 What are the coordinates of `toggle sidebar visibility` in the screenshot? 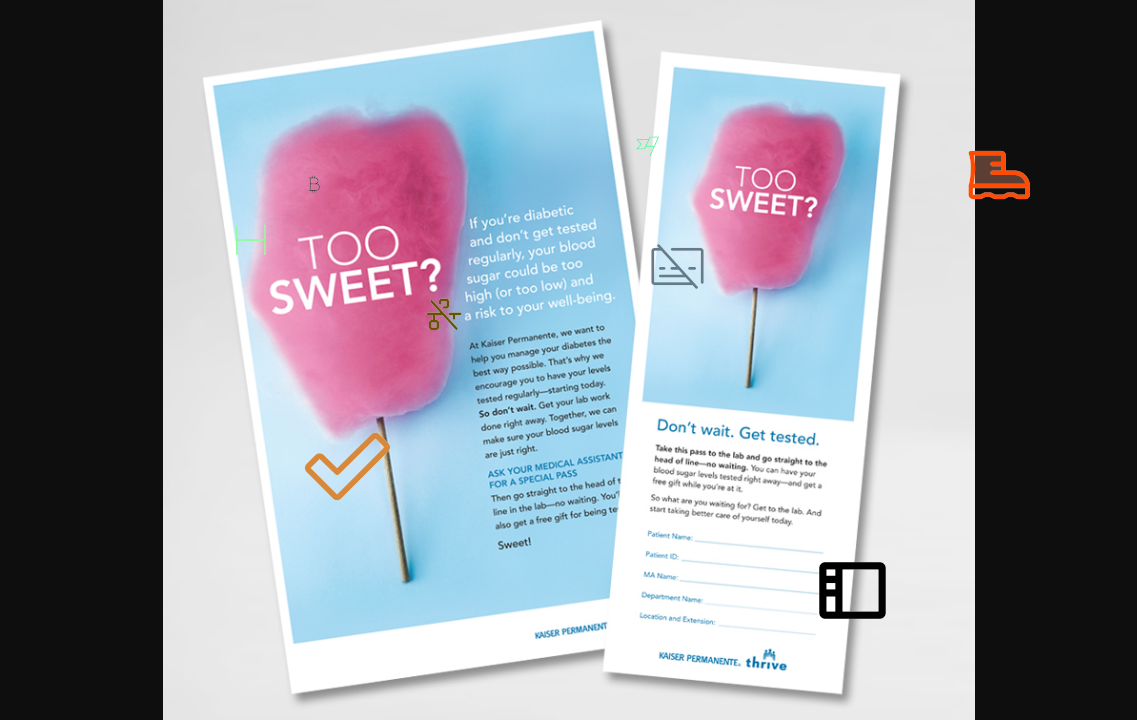 It's located at (852, 590).